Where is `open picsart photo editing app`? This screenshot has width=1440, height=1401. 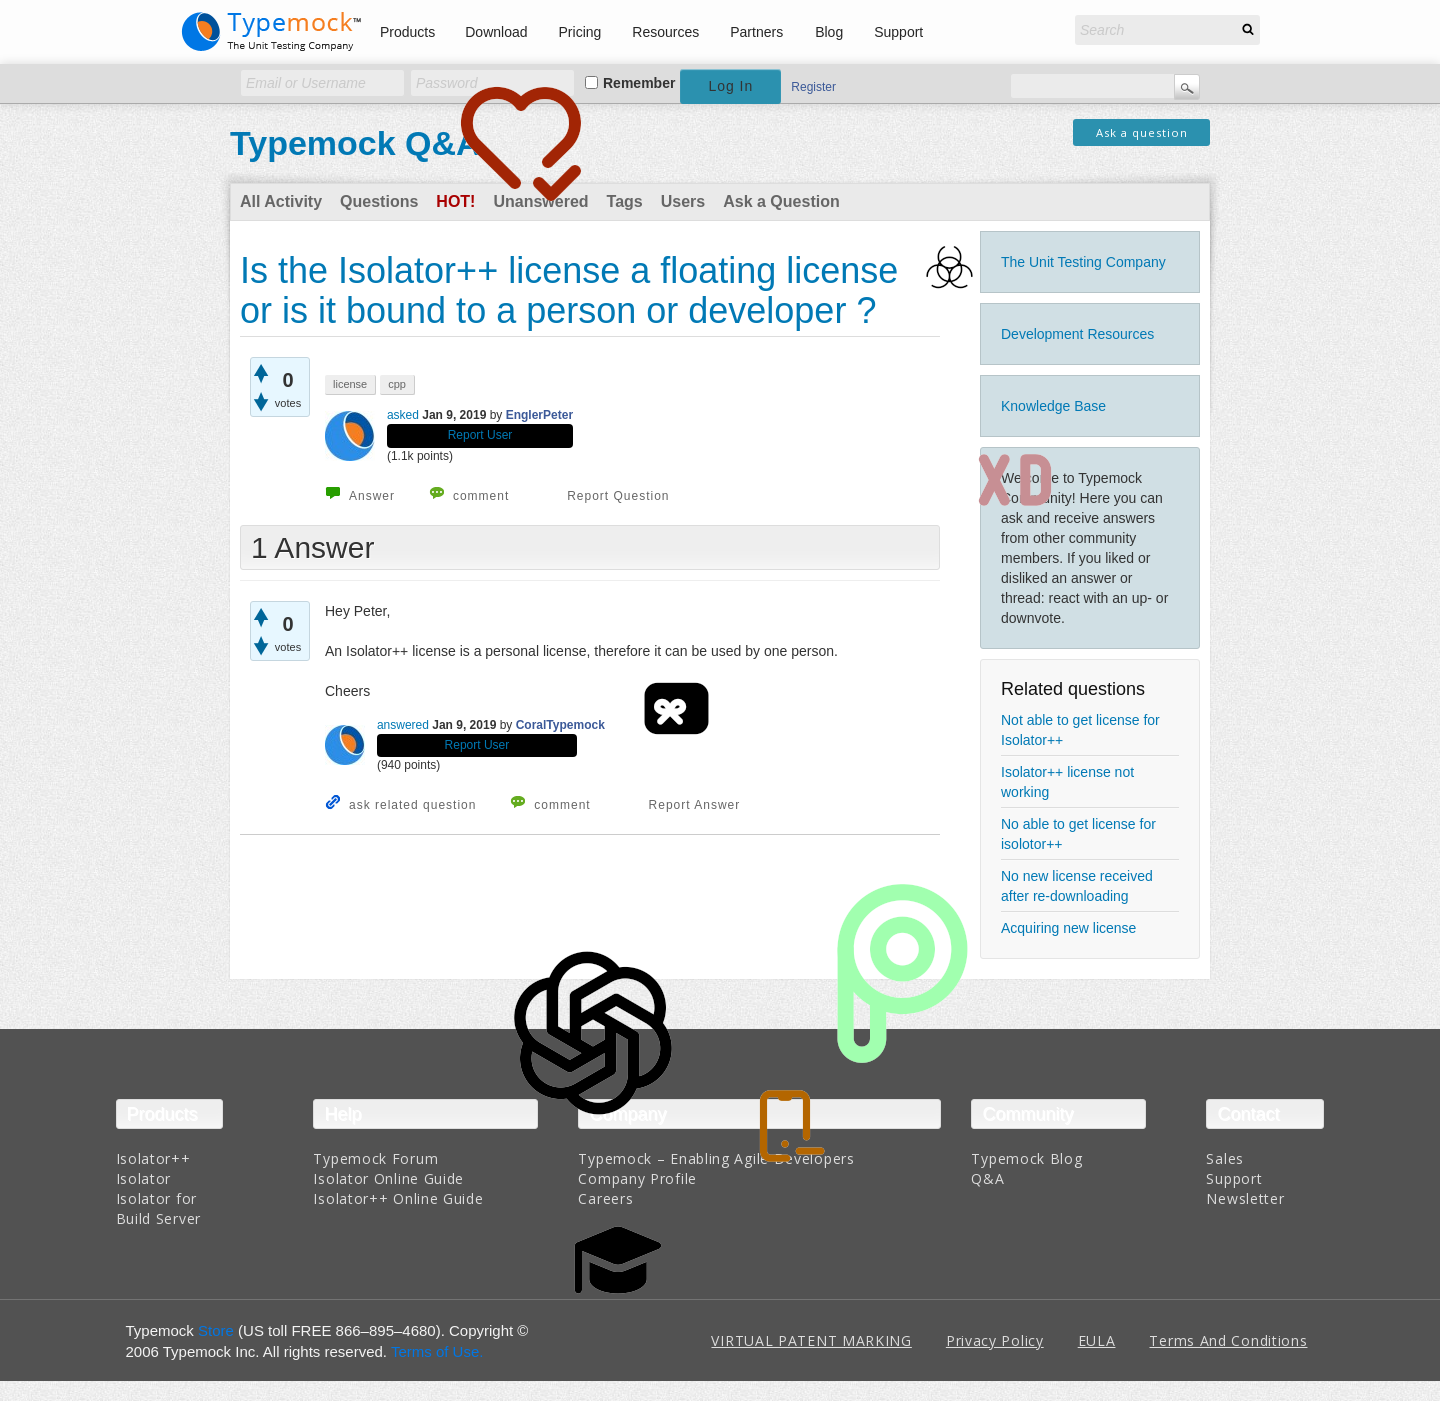
open picsart photo editing app is located at coordinates (902, 973).